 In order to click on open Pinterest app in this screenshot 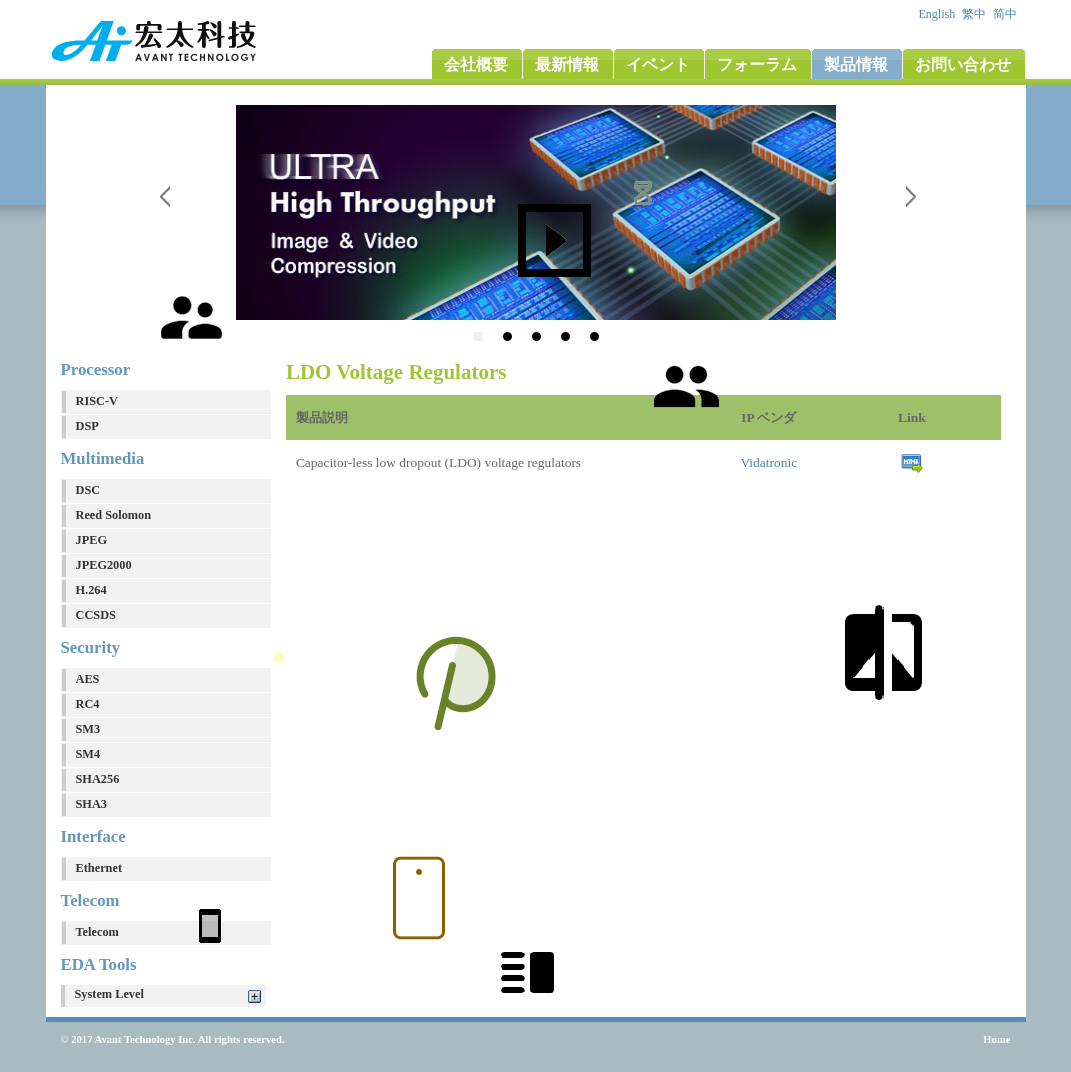, I will do `click(452, 683)`.